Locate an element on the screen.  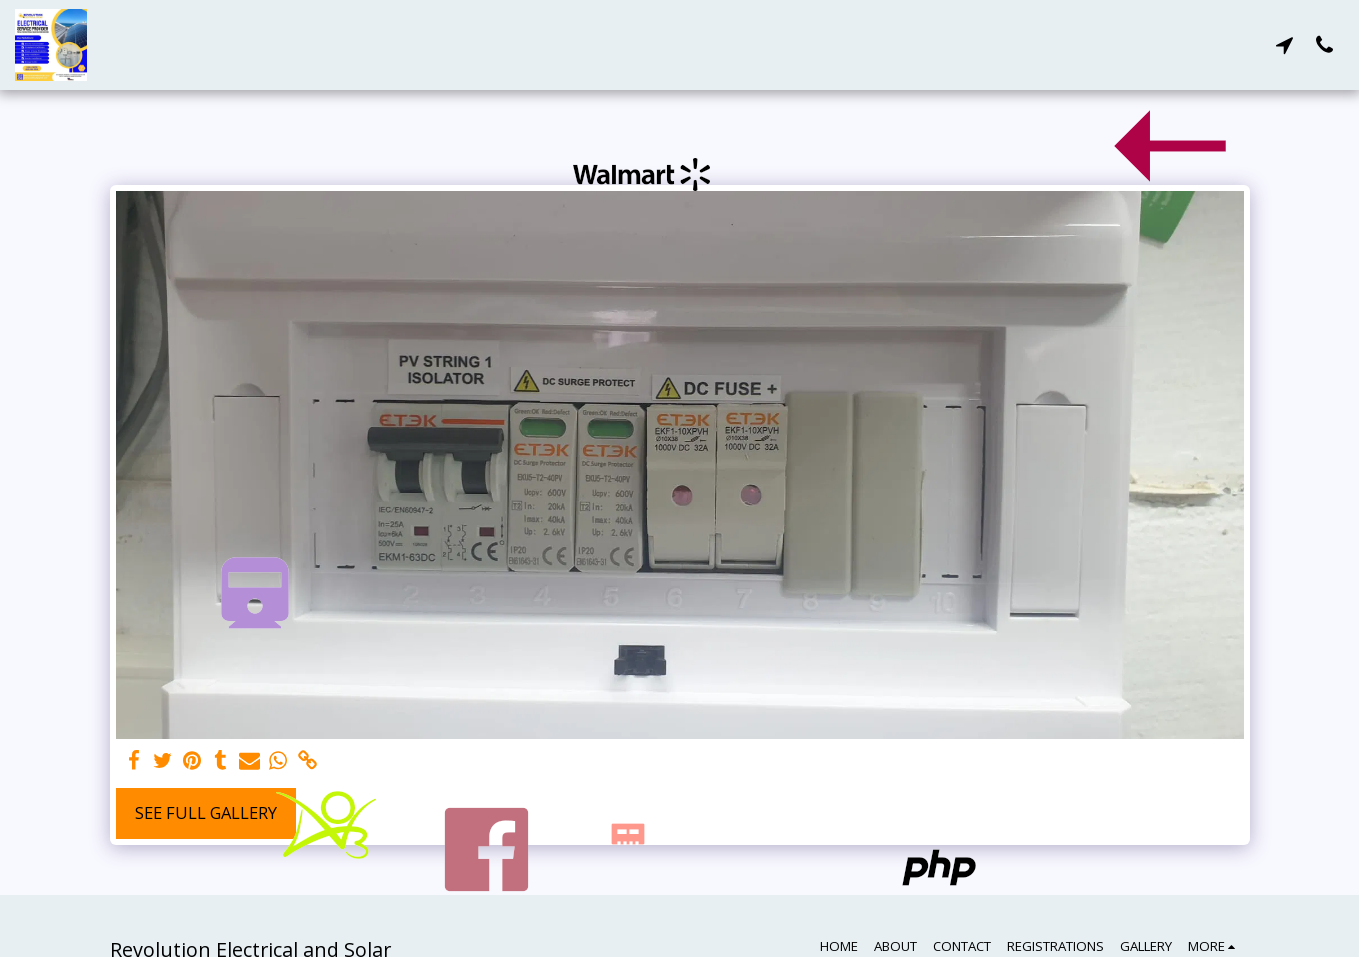
go back to the previous page is located at coordinates (1170, 146).